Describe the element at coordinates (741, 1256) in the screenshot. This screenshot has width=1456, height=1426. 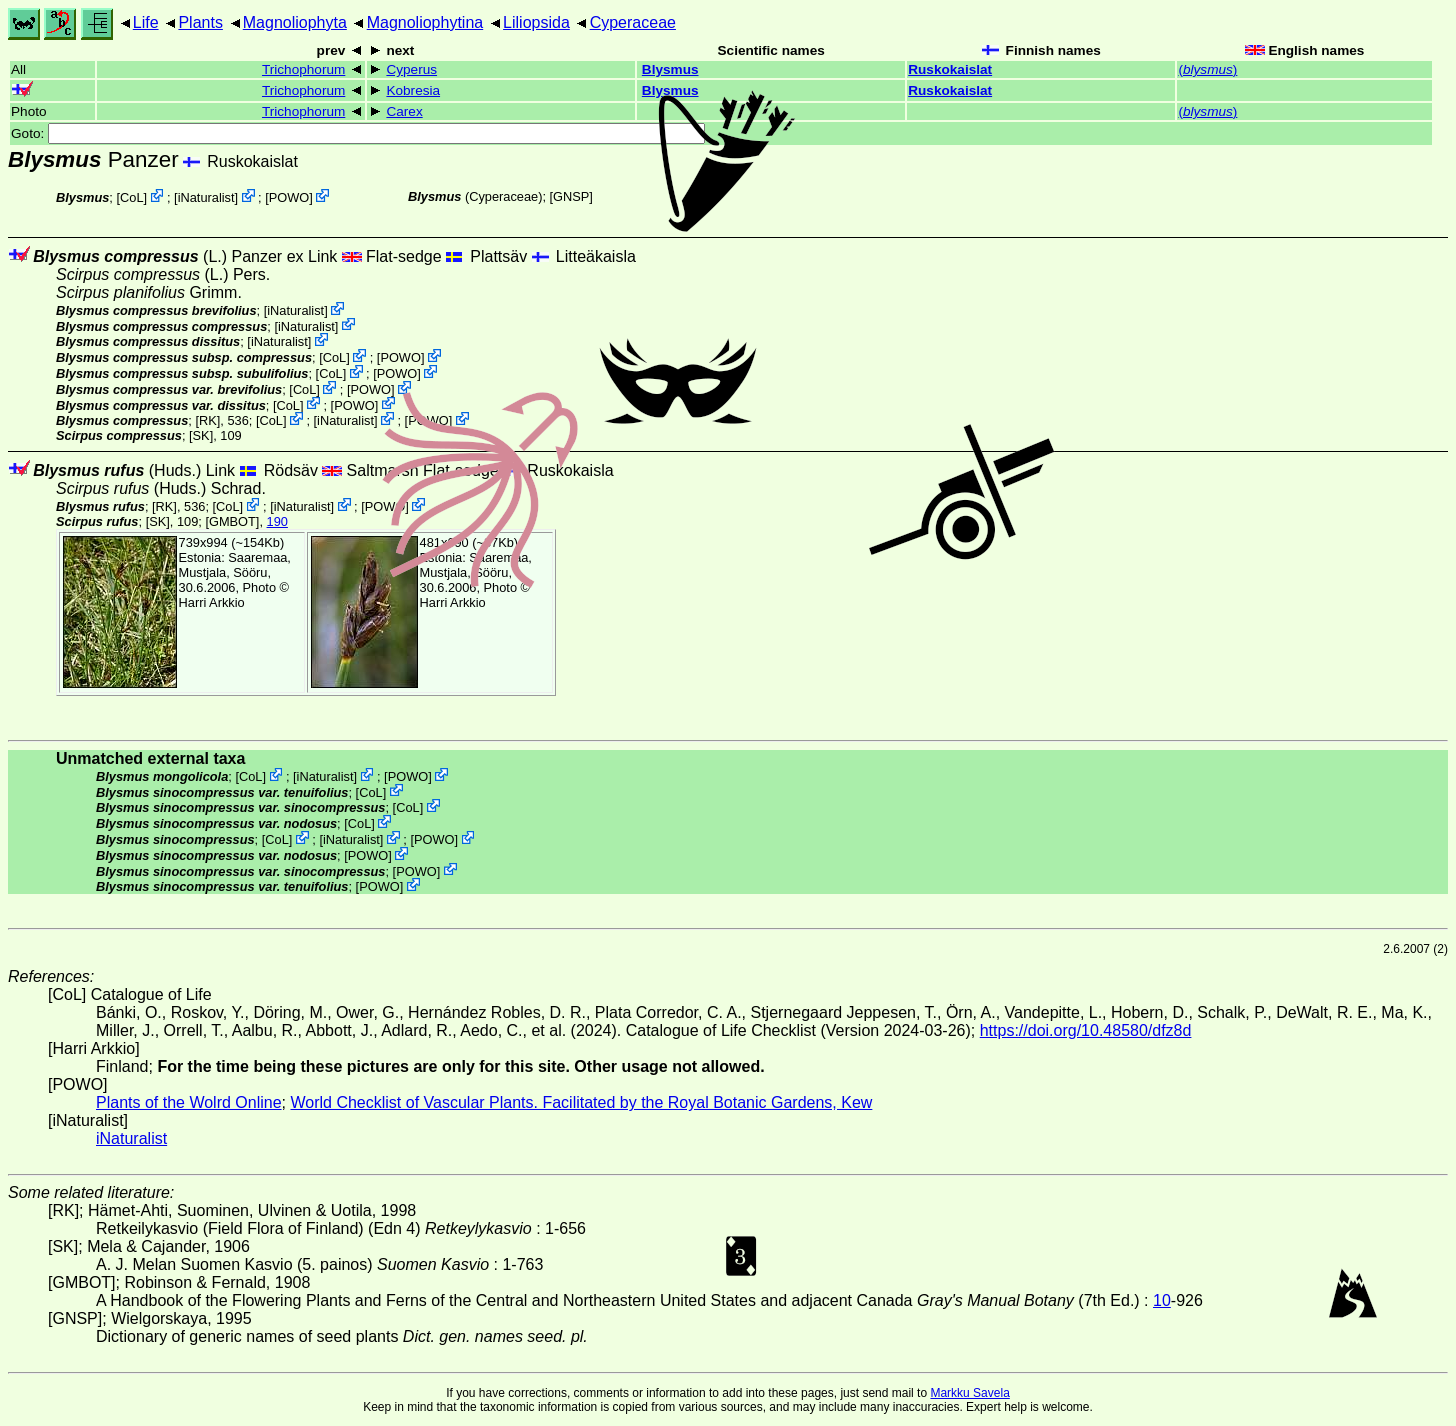
I see `three of diamonds playing card` at that location.